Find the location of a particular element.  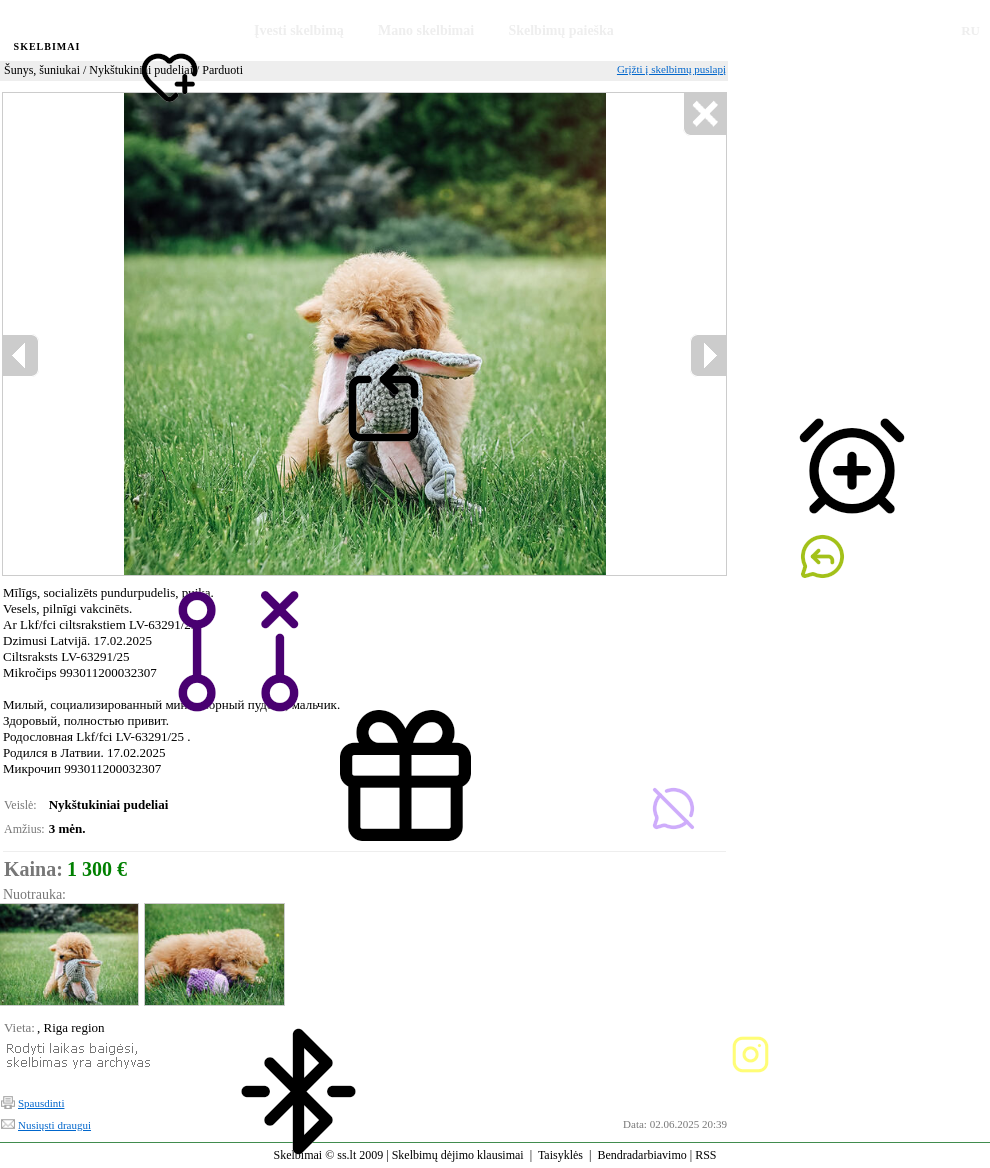

add a new alarm is located at coordinates (852, 466).